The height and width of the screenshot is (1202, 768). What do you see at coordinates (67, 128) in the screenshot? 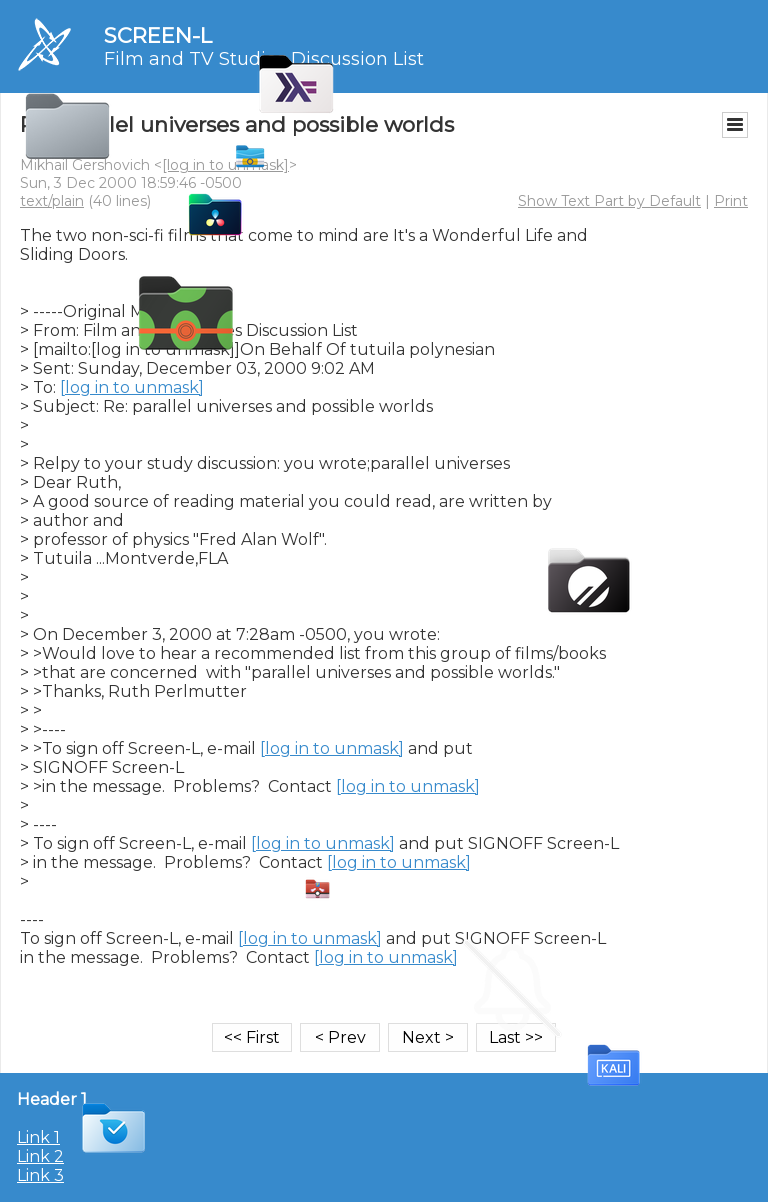
I see `open a folder to view its contents` at bounding box center [67, 128].